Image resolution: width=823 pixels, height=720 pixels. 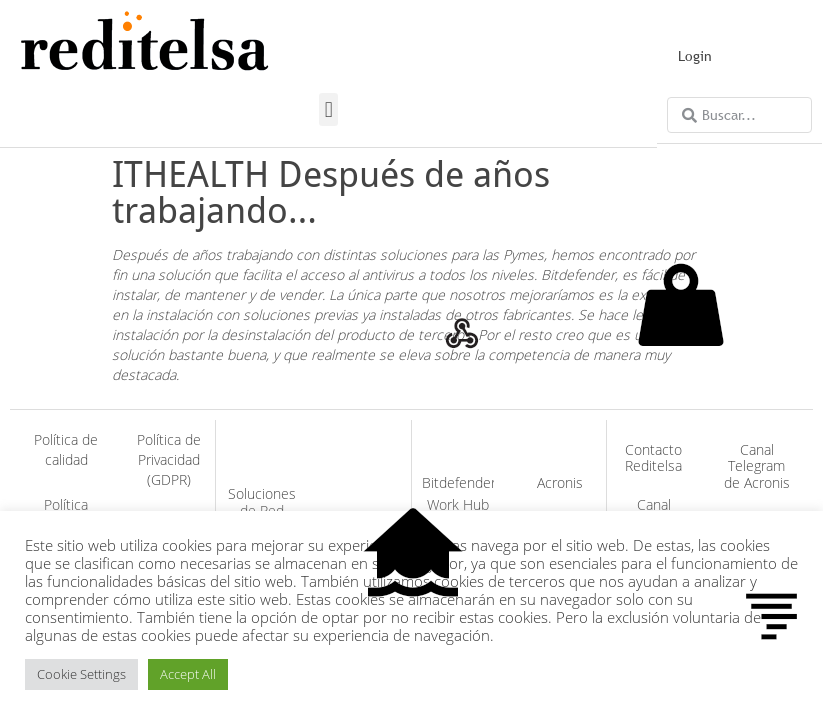 What do you see at coordinates (771, 616) in the screenshot?
I see `indicates tornado or severe weather warning` at bounding box center [771, 616].